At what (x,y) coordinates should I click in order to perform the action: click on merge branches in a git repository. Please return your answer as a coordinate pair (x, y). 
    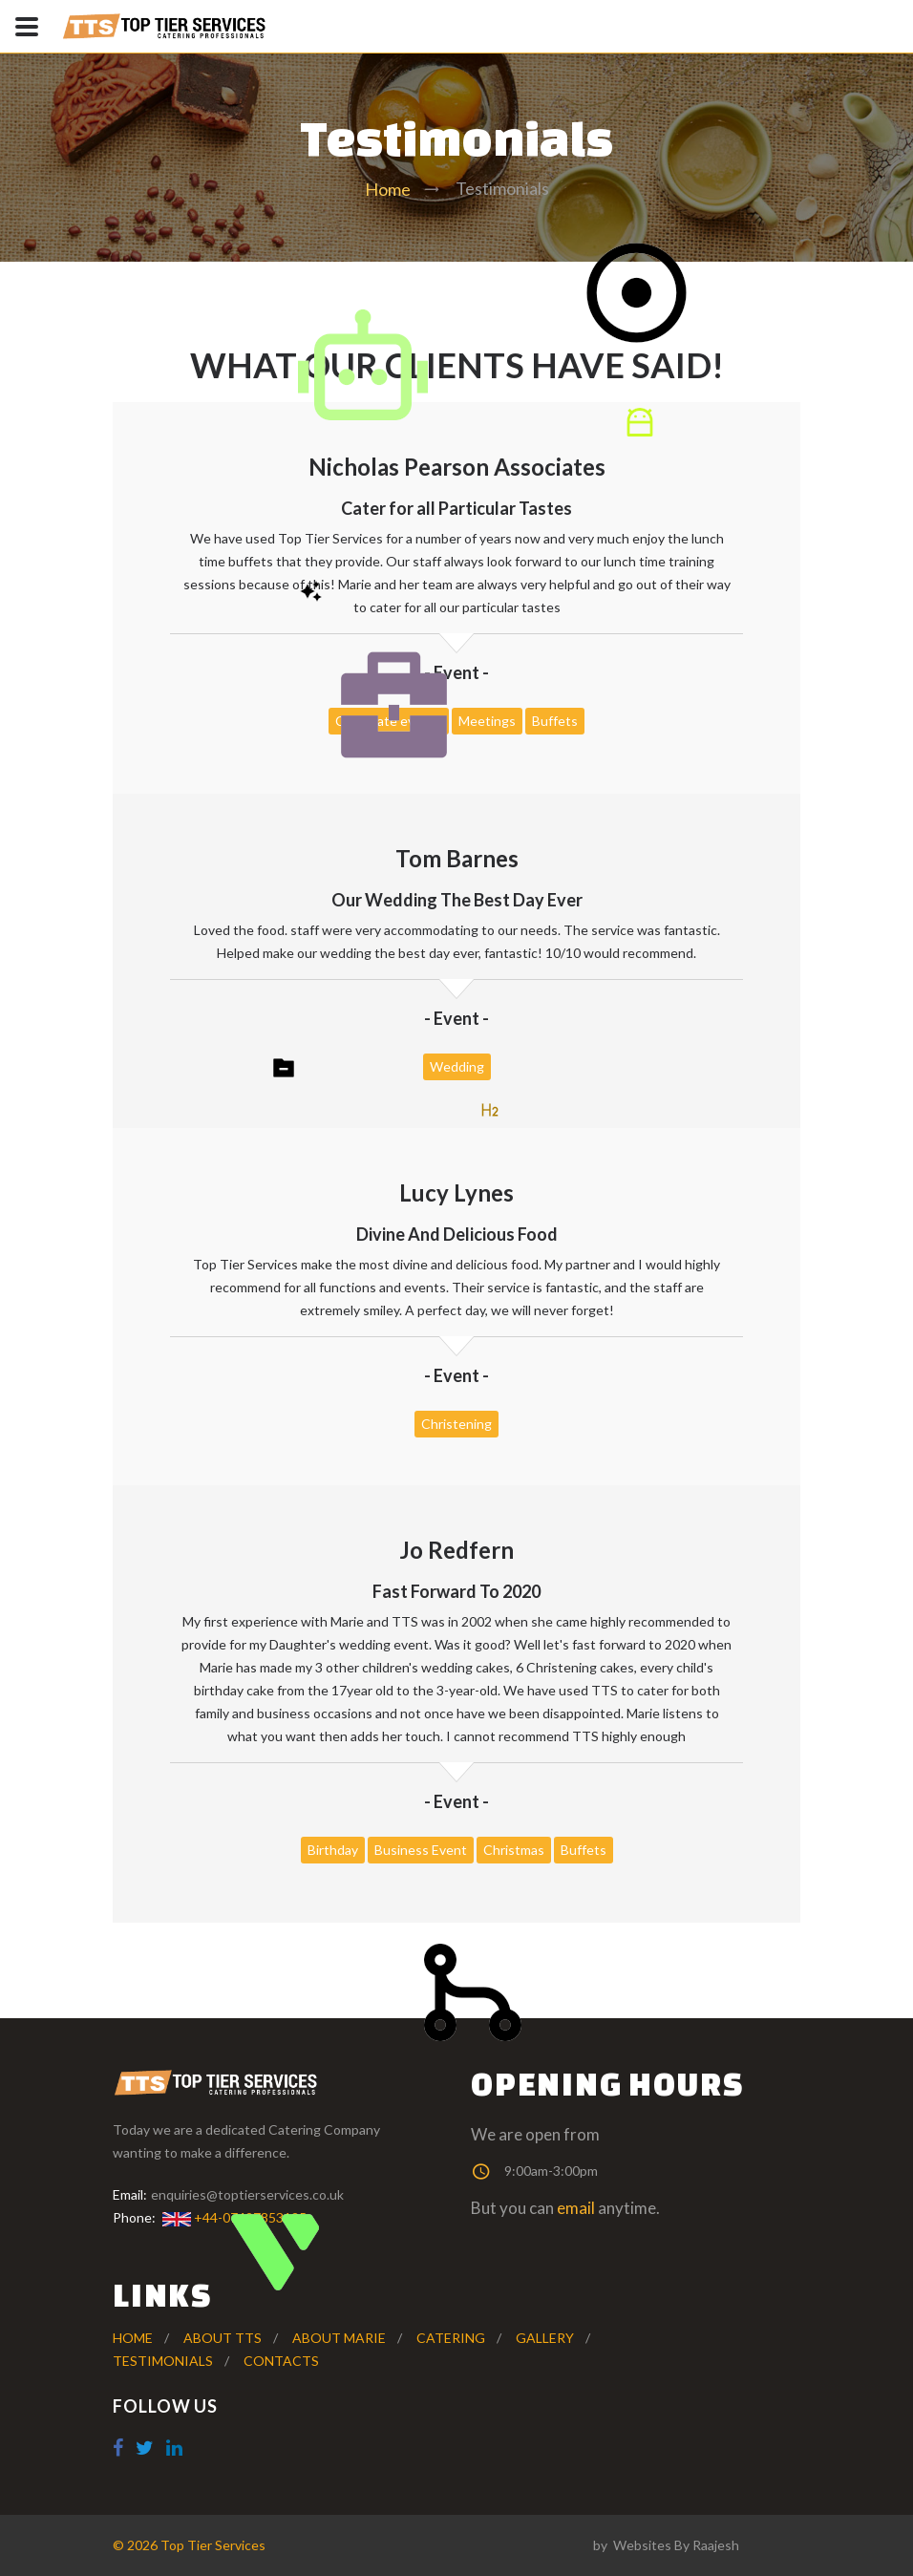
    Looking at the image, I should click on (473, 1992).